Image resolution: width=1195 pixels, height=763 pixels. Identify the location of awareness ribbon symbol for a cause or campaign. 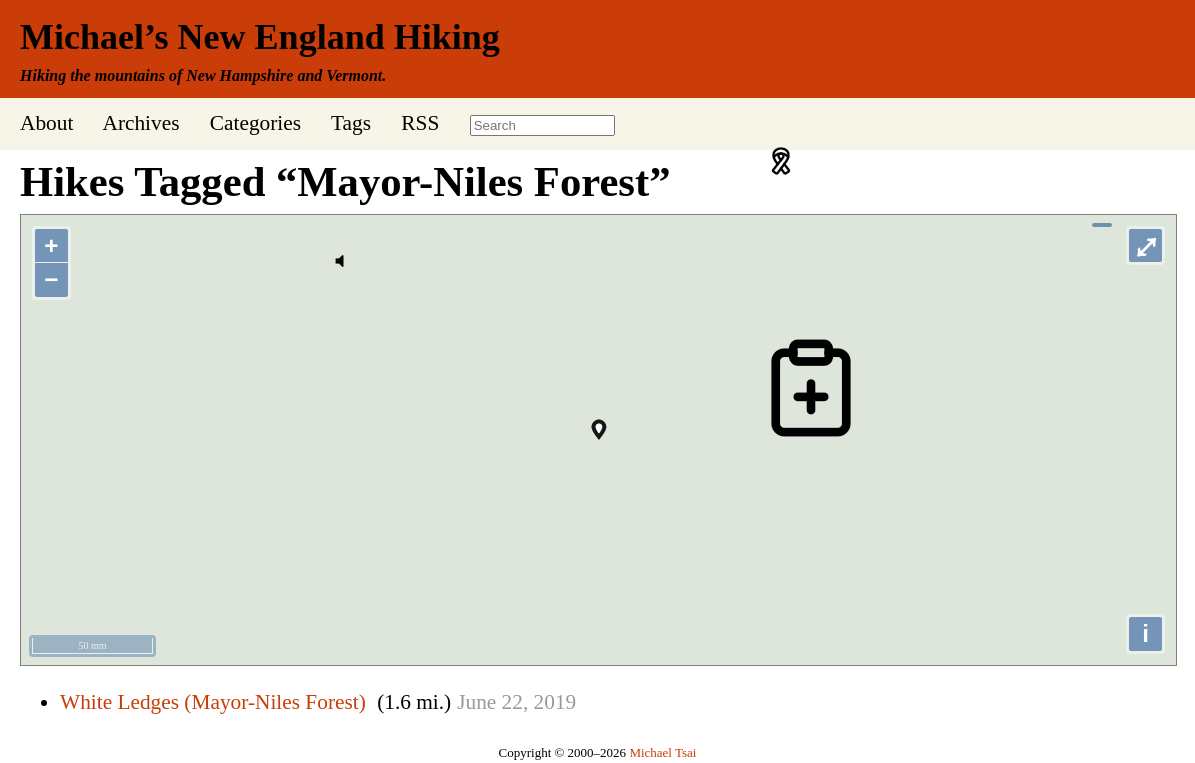
(781, 161).